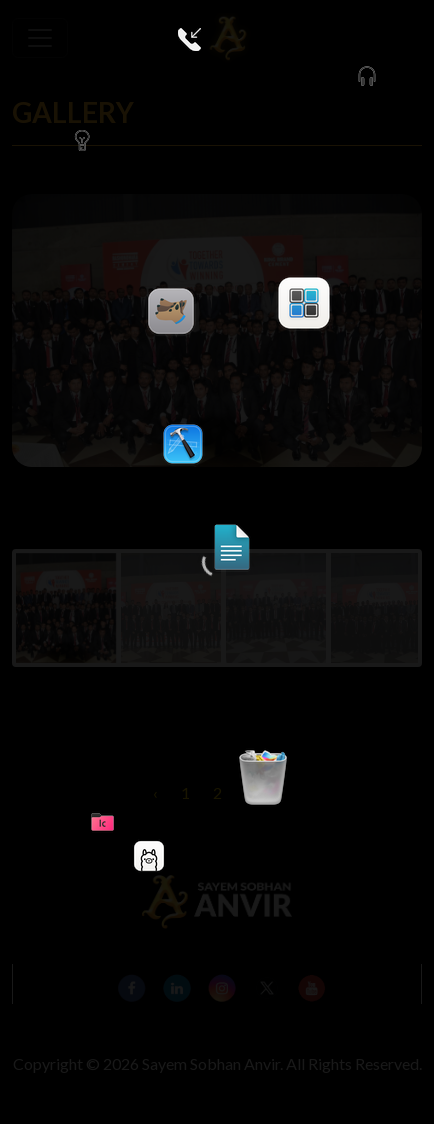  Describe the element at coordinates (189, 39) in the screenshot. I see `incoming call notification` at that location.